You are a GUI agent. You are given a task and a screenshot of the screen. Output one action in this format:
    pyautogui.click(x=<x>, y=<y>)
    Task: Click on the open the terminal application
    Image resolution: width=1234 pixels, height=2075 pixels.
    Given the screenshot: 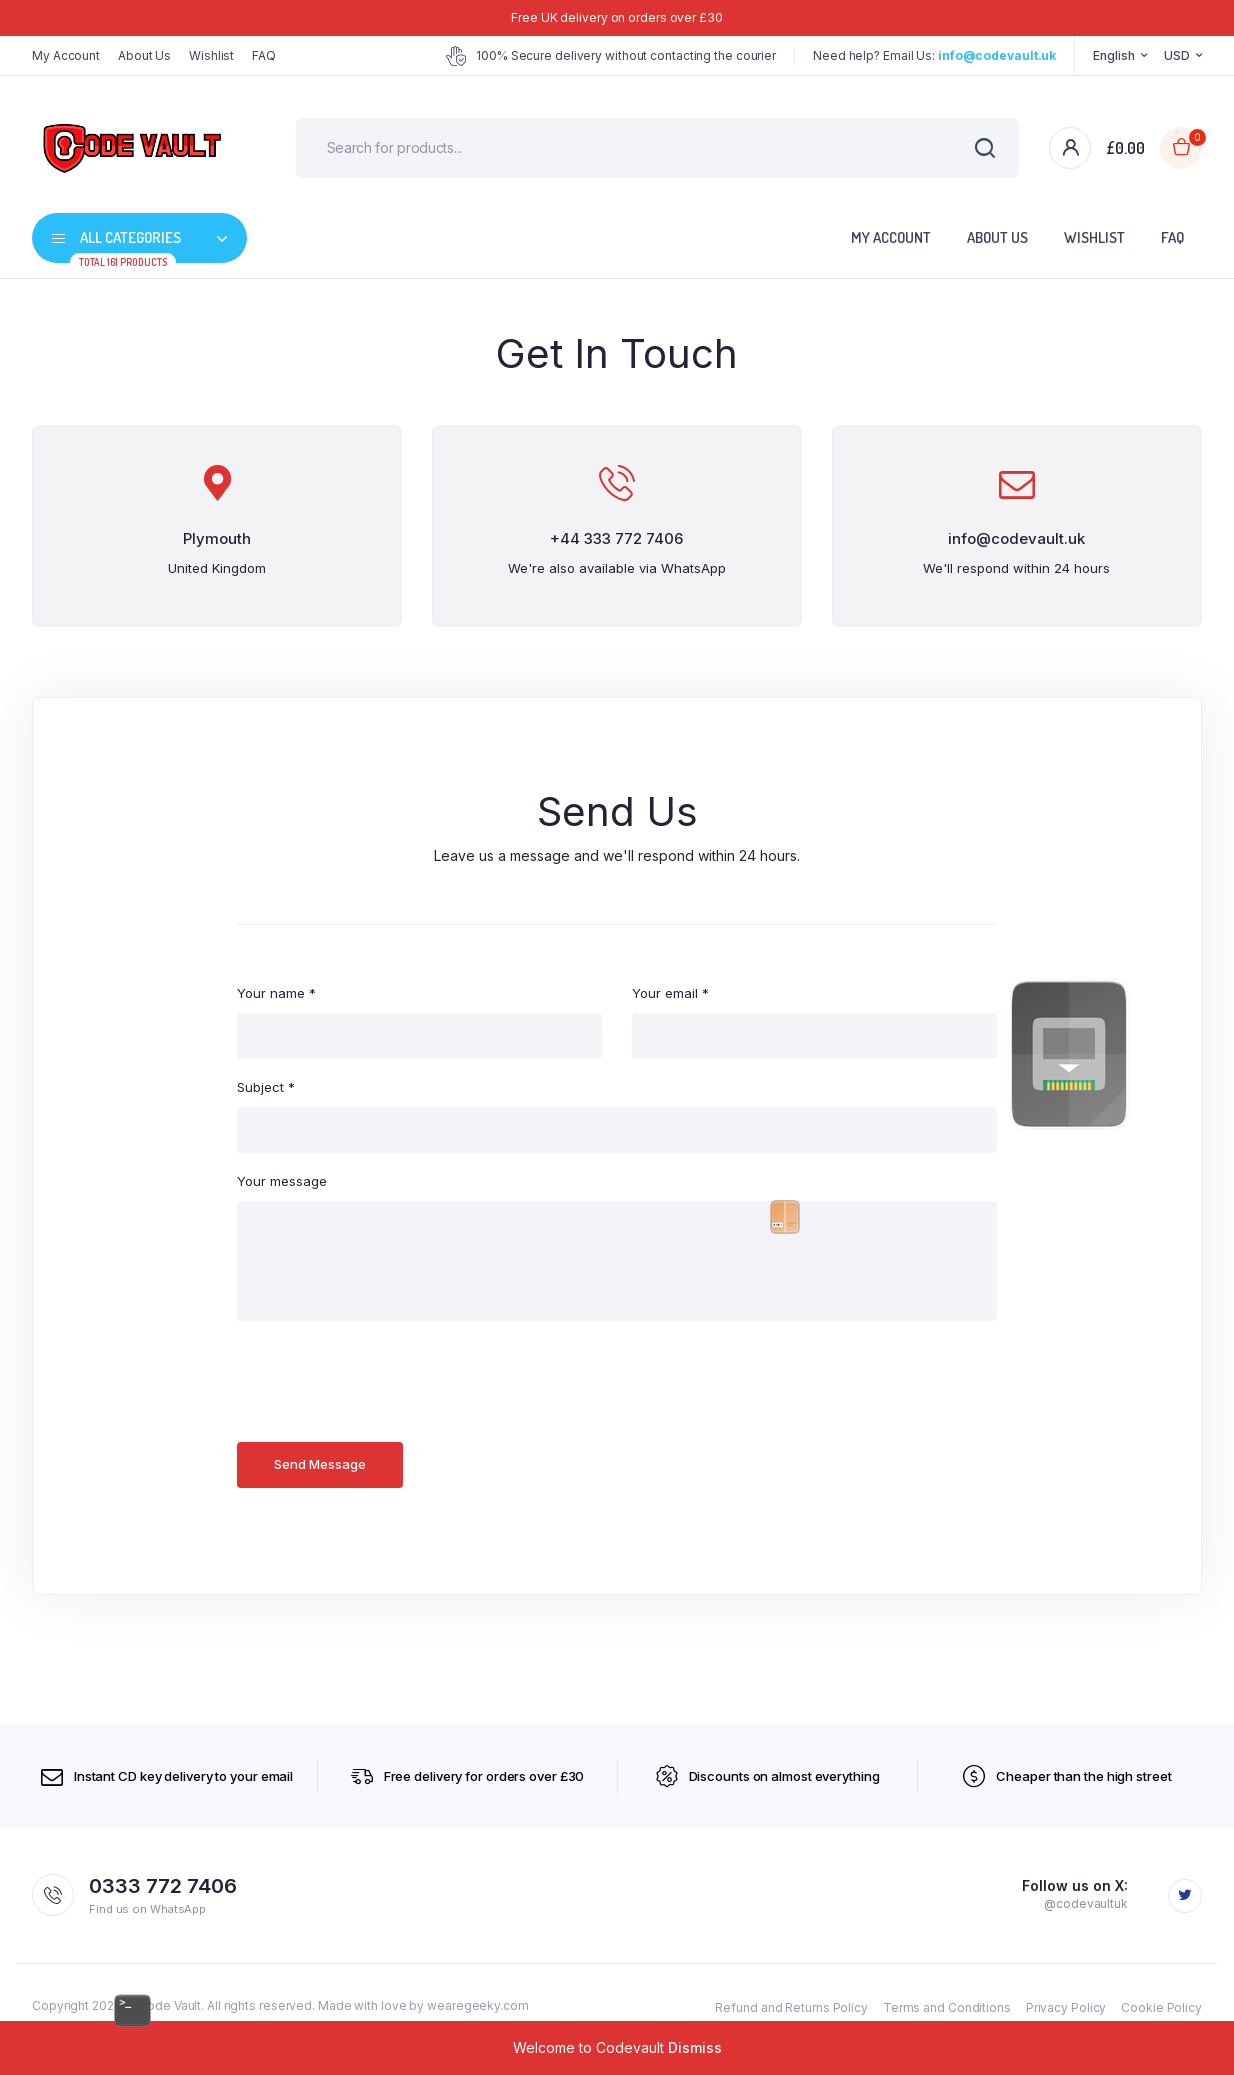 What is the action you would take?
    pyautogui.click(x=132, y=2010)
    